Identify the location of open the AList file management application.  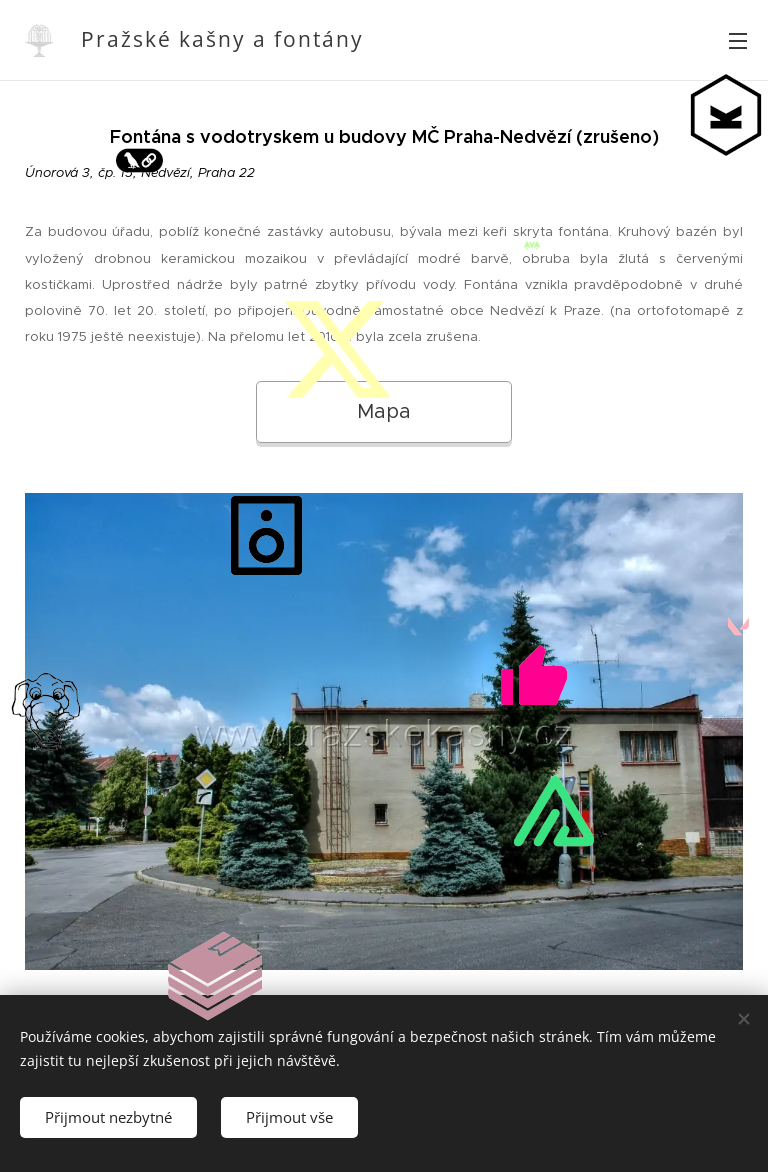
(554, 811).